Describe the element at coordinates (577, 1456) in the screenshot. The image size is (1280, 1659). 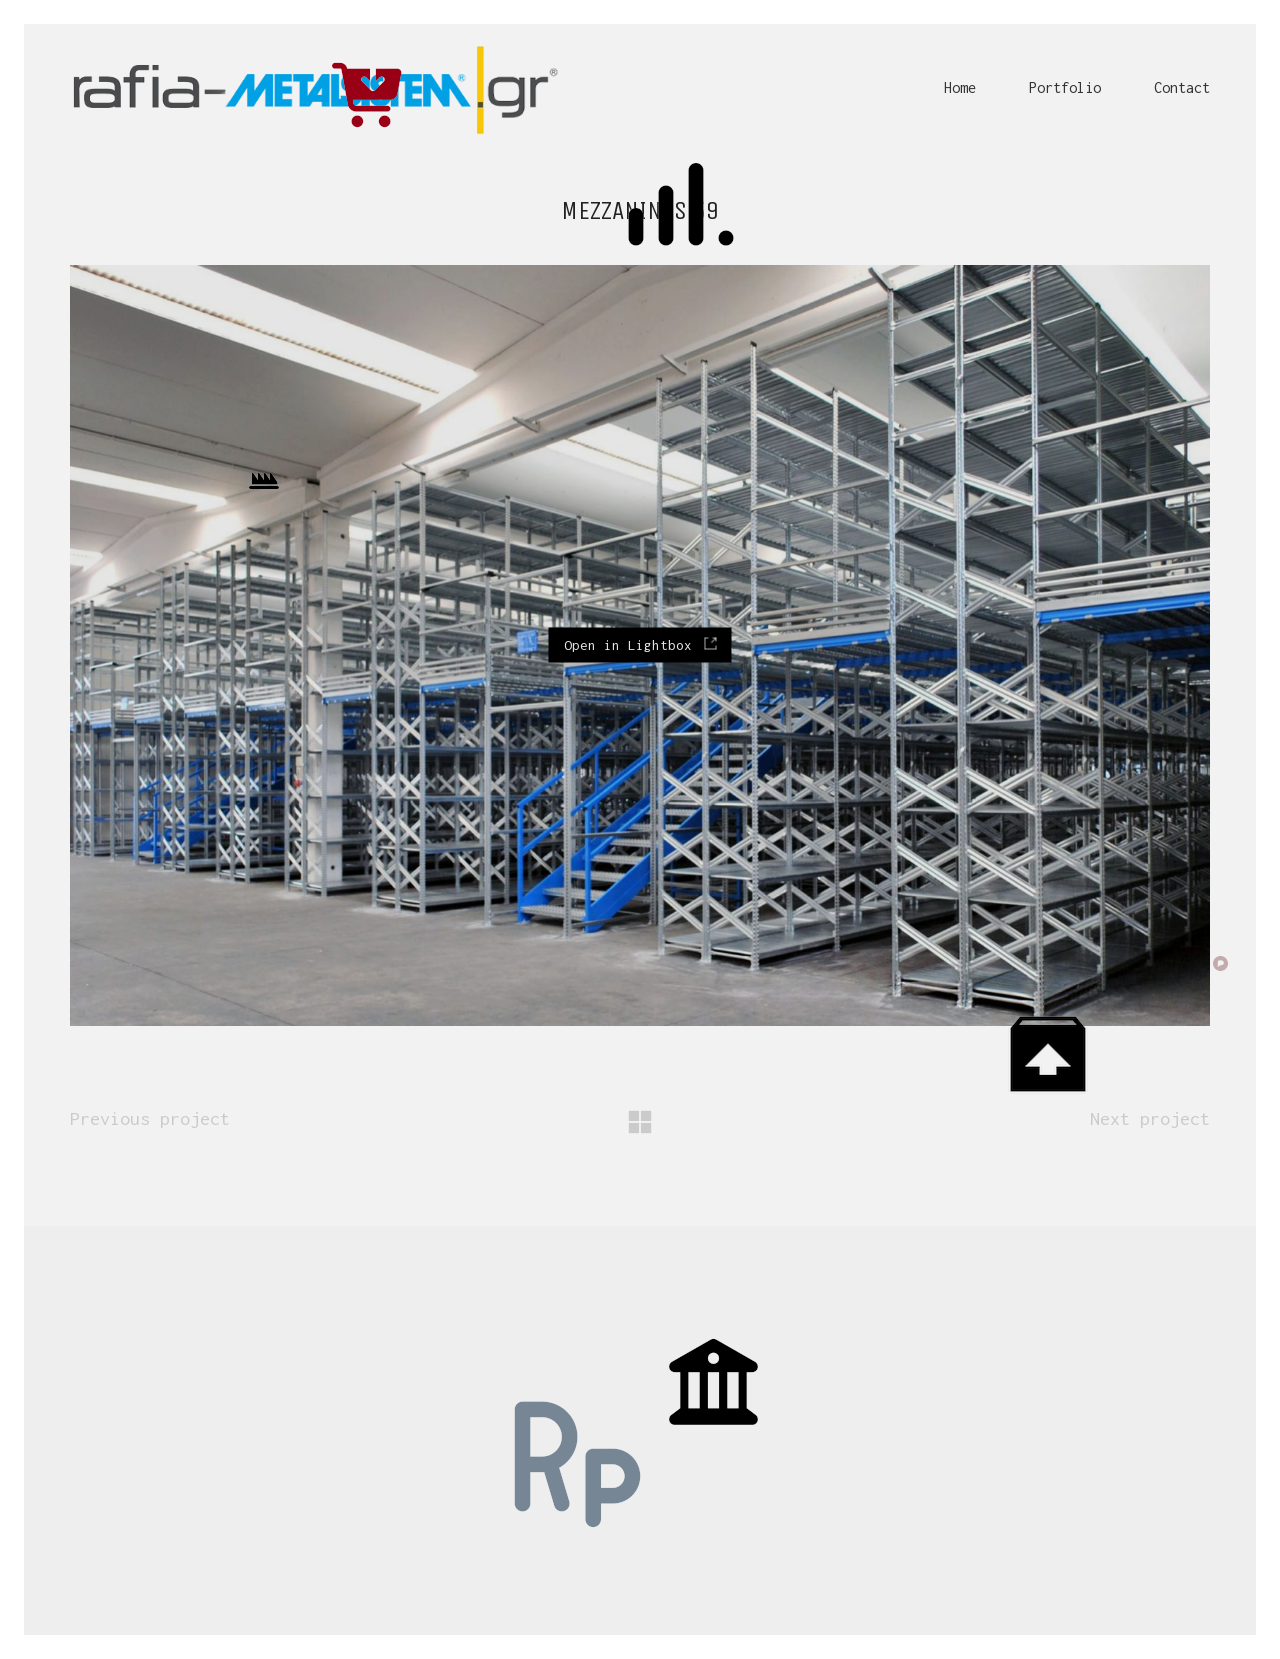
I see `indicates indonesian rupiah currency` at that location.